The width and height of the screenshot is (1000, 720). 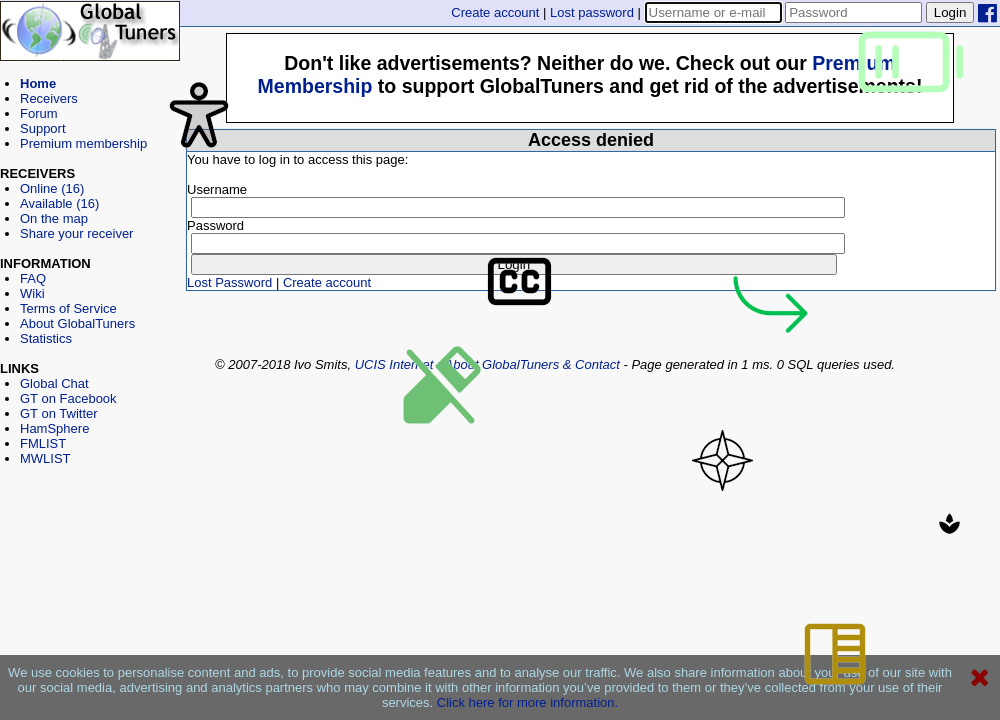 What do you see at coordinates (909, 62) in the screenshot?
I see `indicates medium battery level` at bounding box center [909, 62].